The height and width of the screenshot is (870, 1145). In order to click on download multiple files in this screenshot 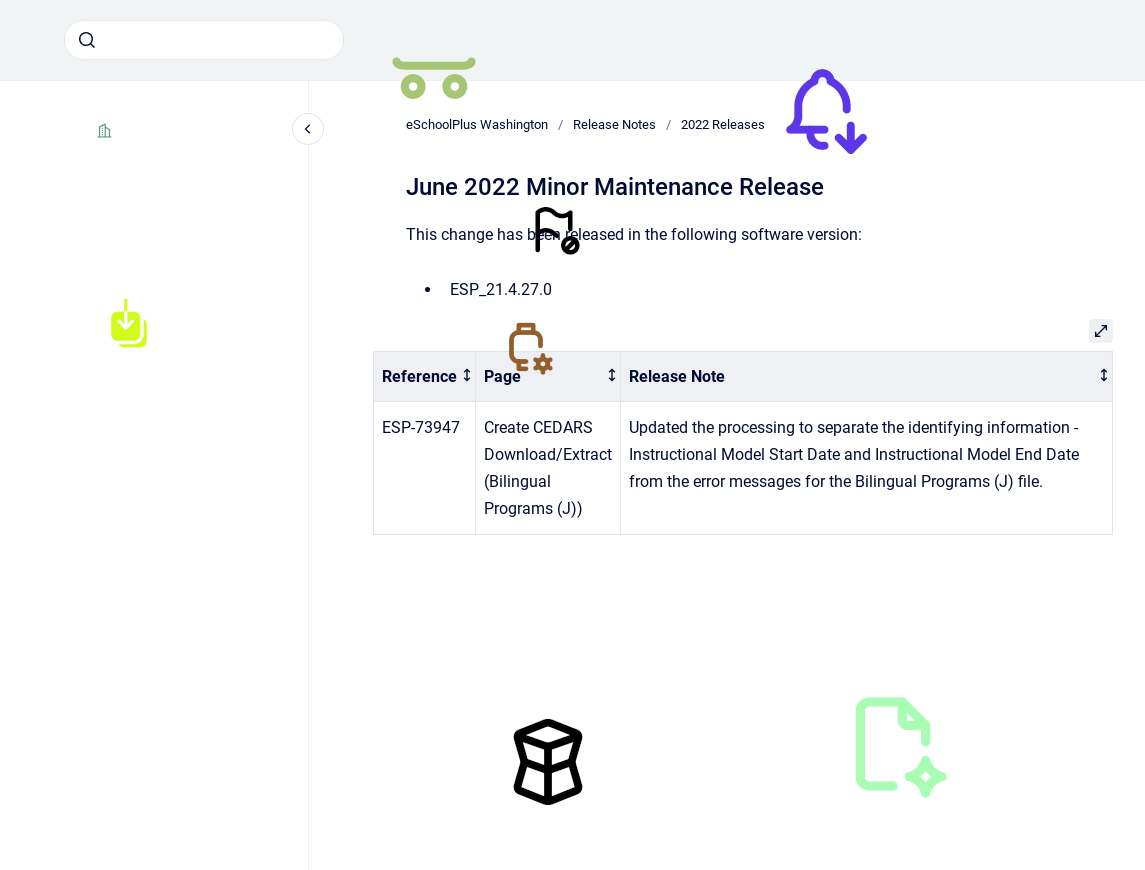, I will do `click(129, 323)`.